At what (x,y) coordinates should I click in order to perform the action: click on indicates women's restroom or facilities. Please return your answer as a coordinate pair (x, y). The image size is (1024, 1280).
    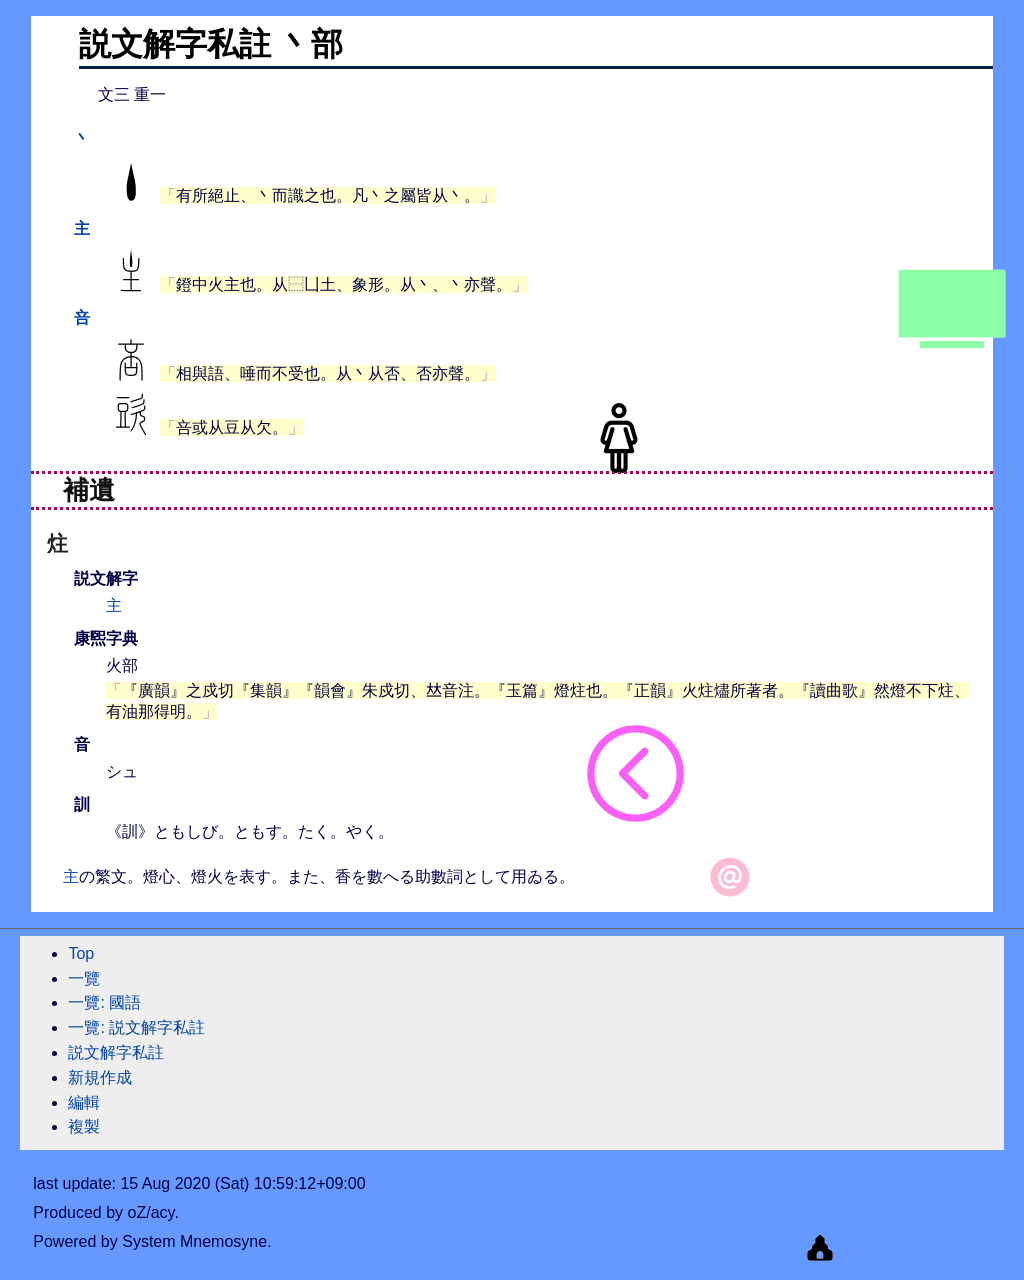
    Looking at the image, I should click on (619, 438).